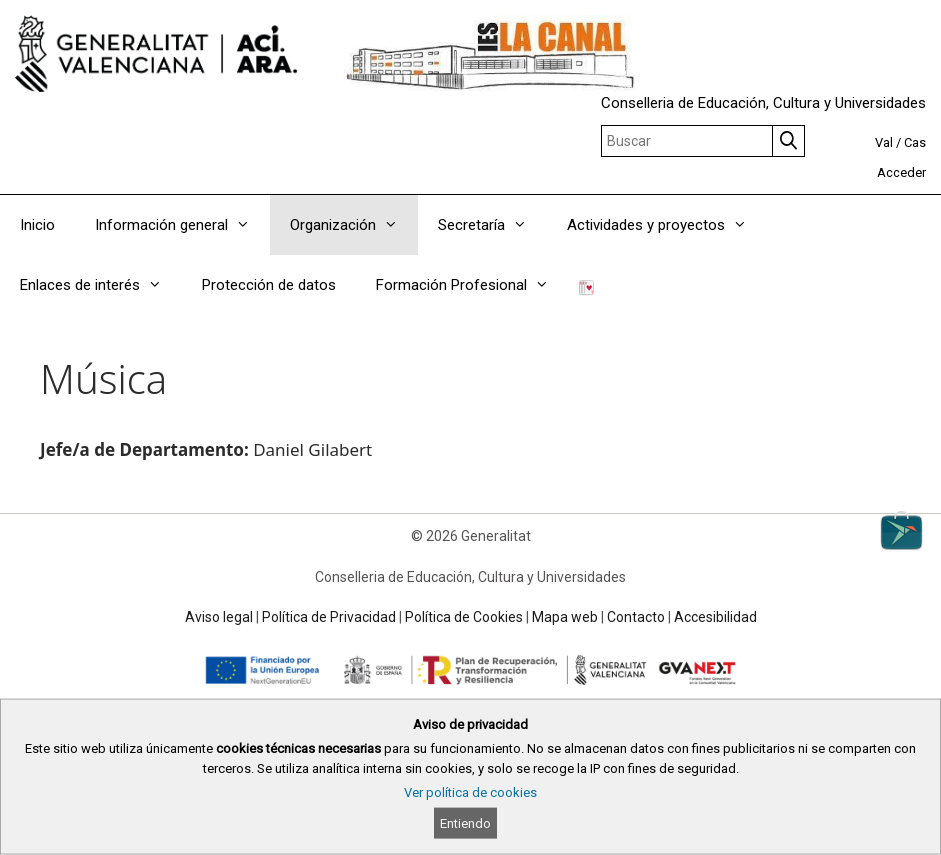 This screenshot has width=941, height=855. Describe the element at coordinates (901, 532) in the screenshot. I see `open the snap store to browse and install apps` at that location.